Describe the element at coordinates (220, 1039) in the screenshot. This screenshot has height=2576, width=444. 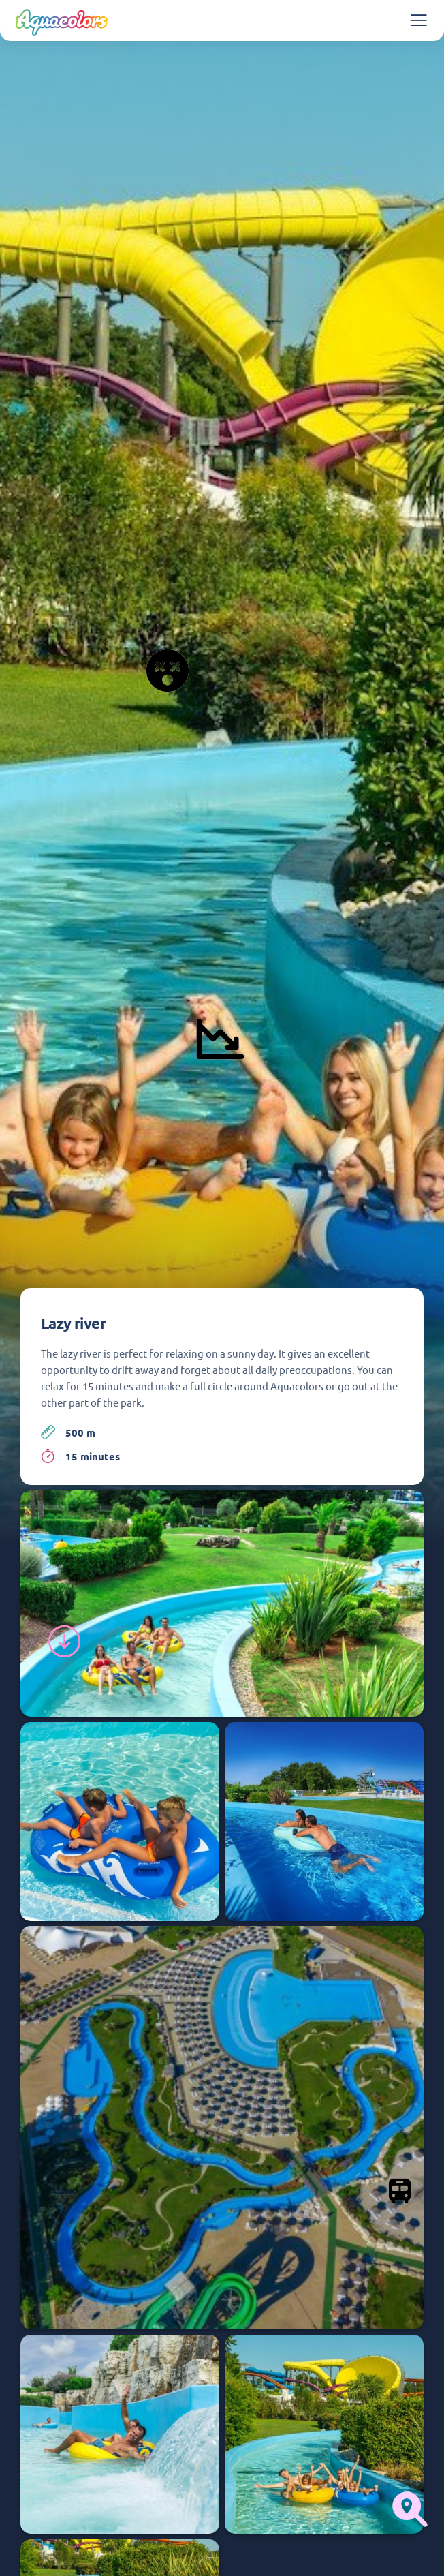
I see `view declining metrics or performance data` at that location.